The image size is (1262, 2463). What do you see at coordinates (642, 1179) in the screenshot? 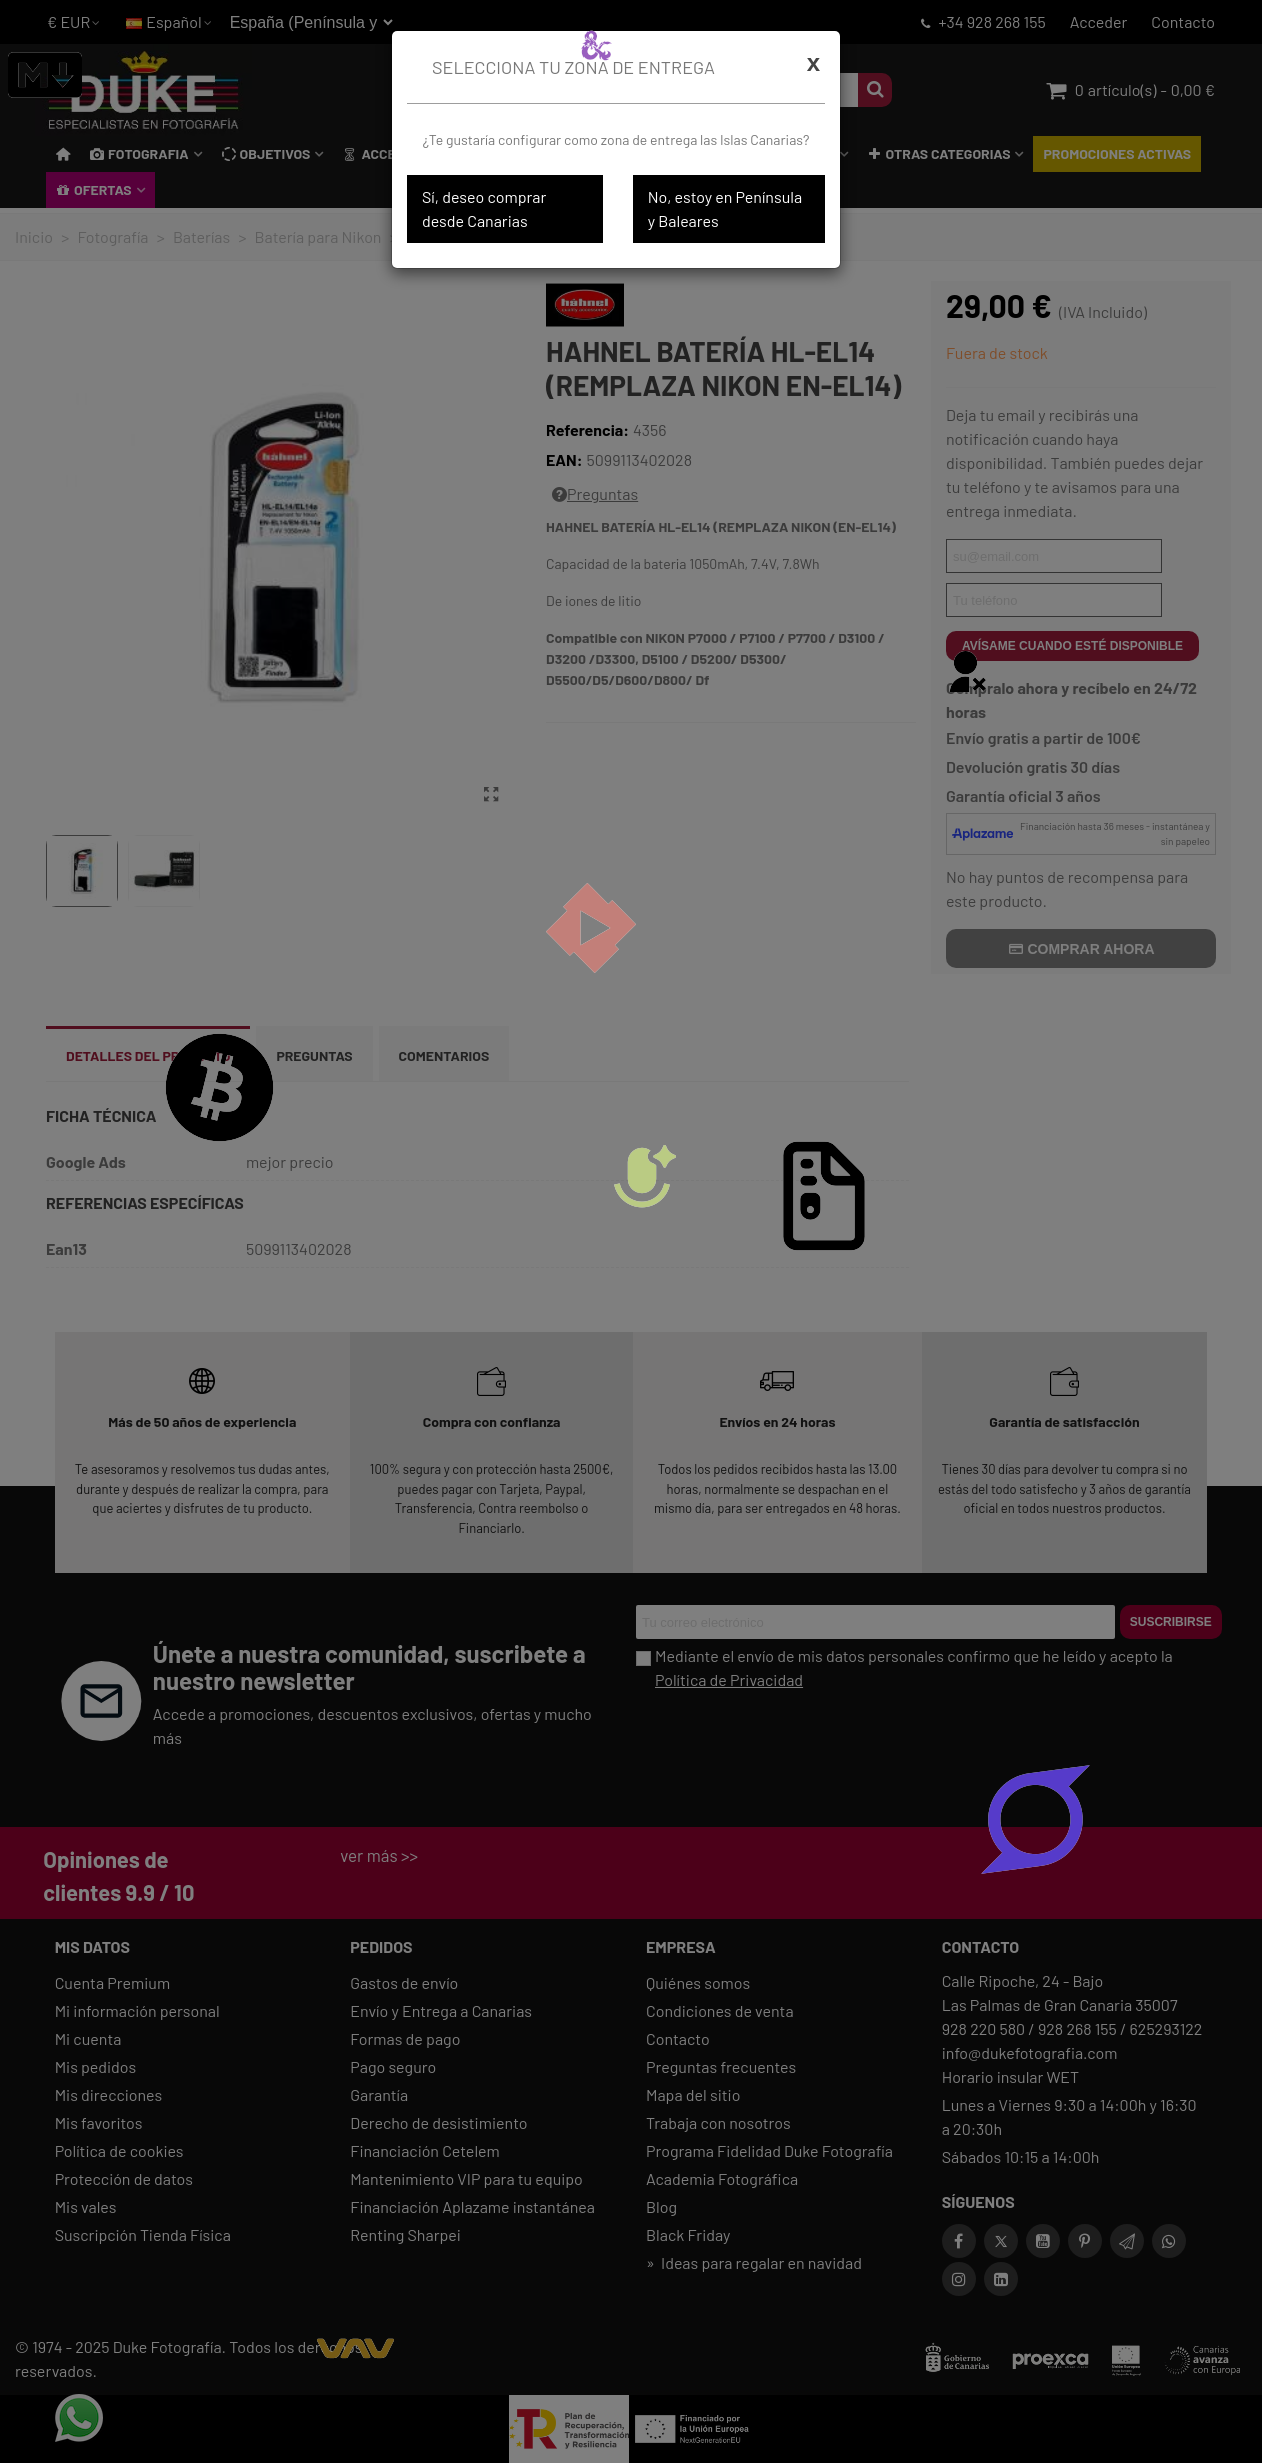
I see `activate ai voice assistant` at bounding box center [642, 1179].